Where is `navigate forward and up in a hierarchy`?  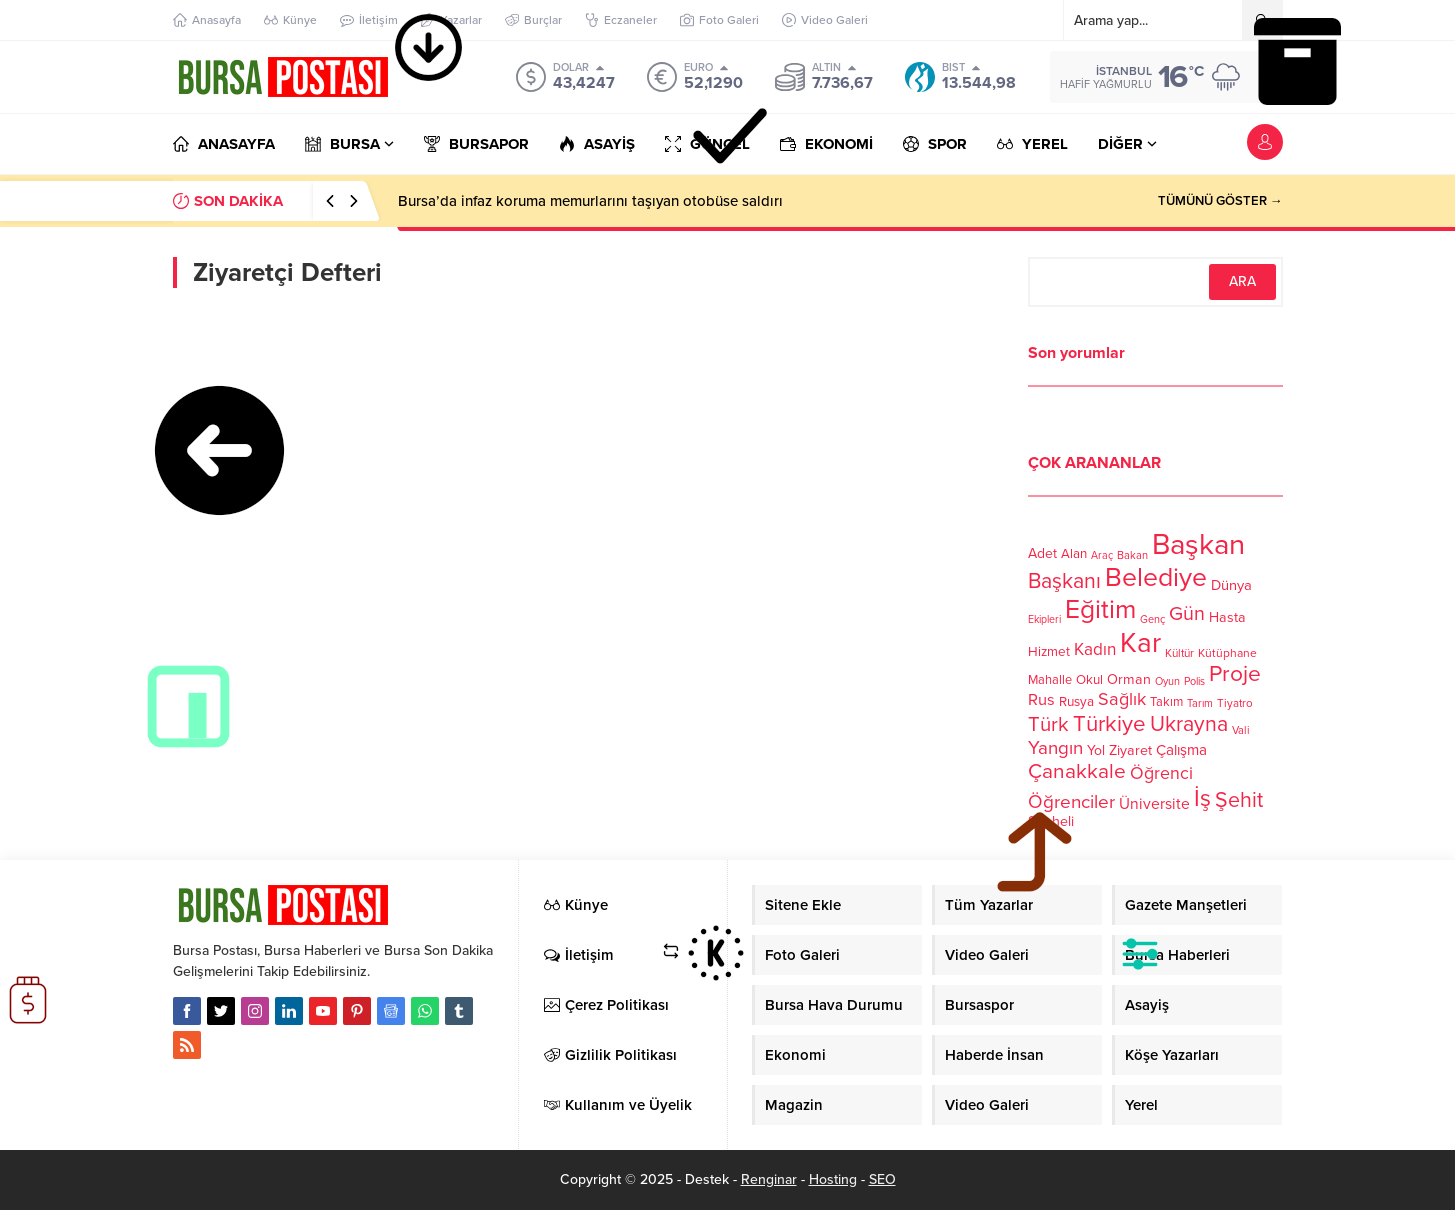
navigate forward and up in a hierarchy is located at coordinates (1034, 854).